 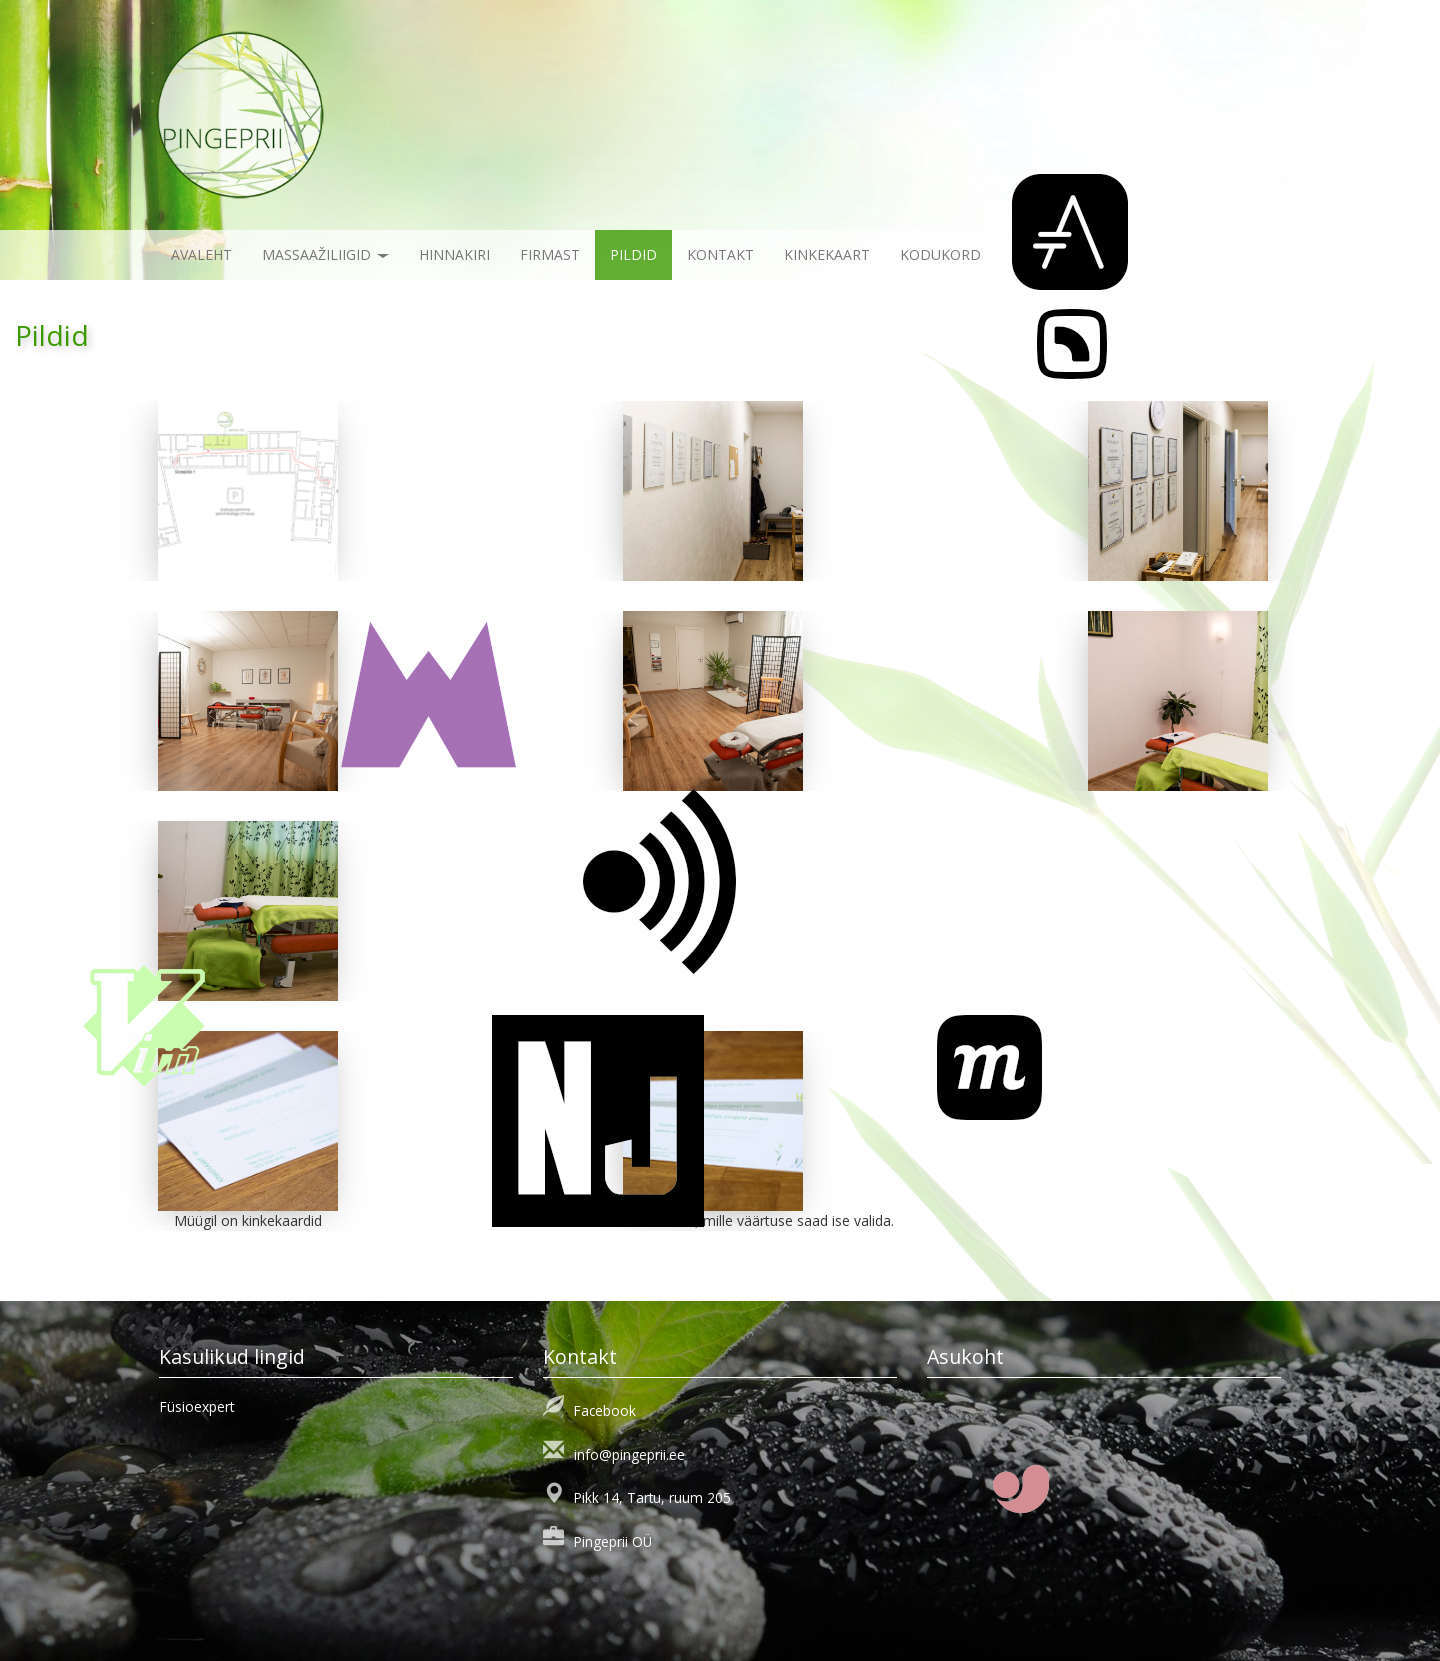 What do you see at coordinates (1021, 1489) in the screenshot?
I see `ultralytics company logo` at bounding box center [1021, 1489].